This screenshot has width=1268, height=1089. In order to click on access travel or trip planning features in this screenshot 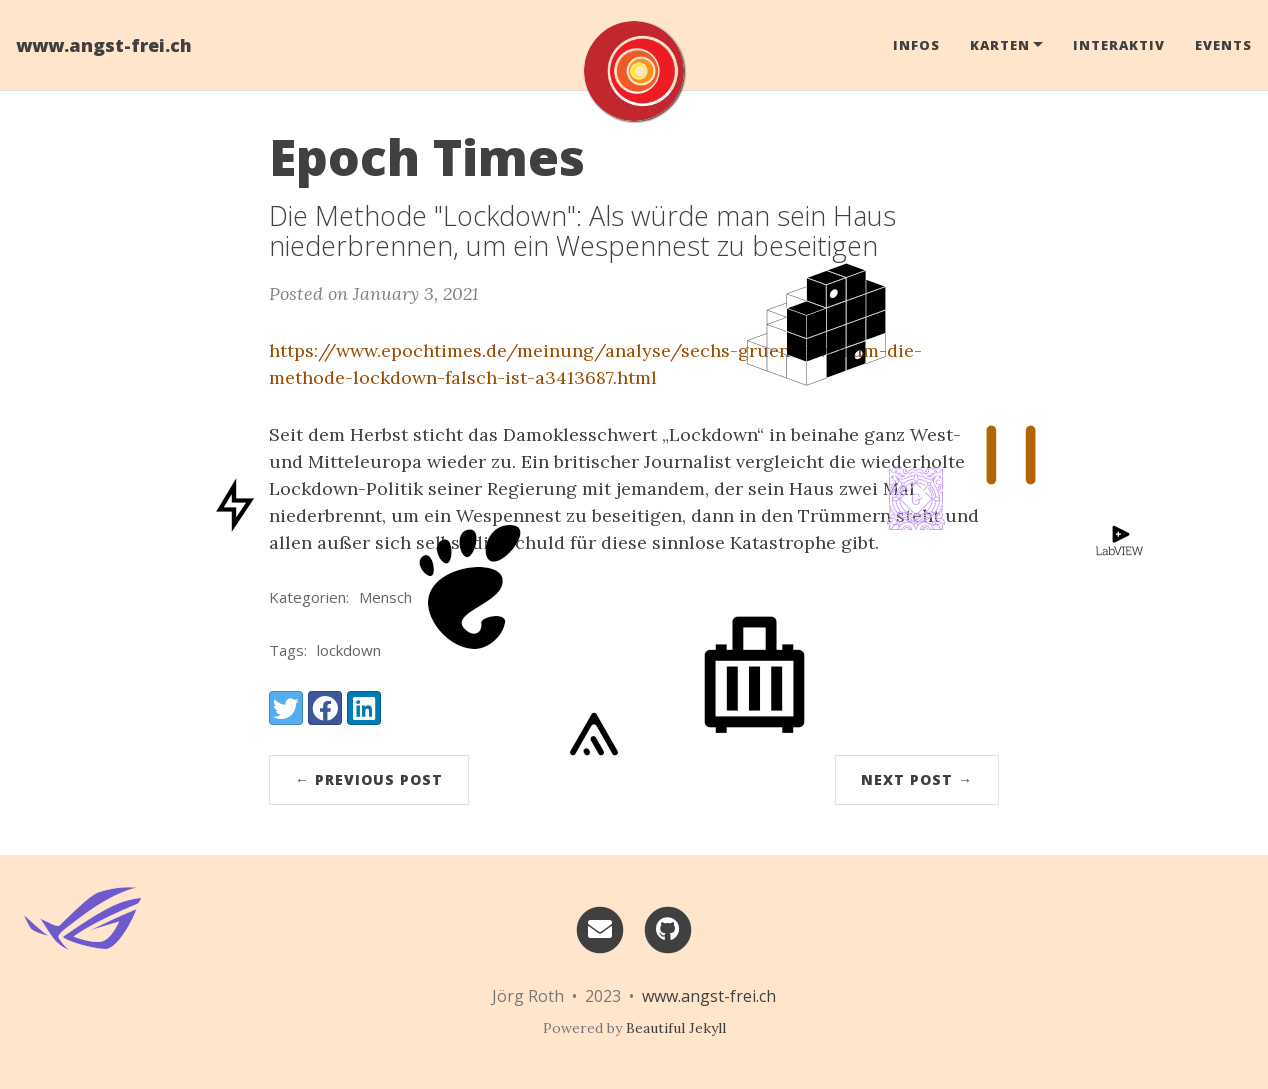, I will do `click(754, 677)`.